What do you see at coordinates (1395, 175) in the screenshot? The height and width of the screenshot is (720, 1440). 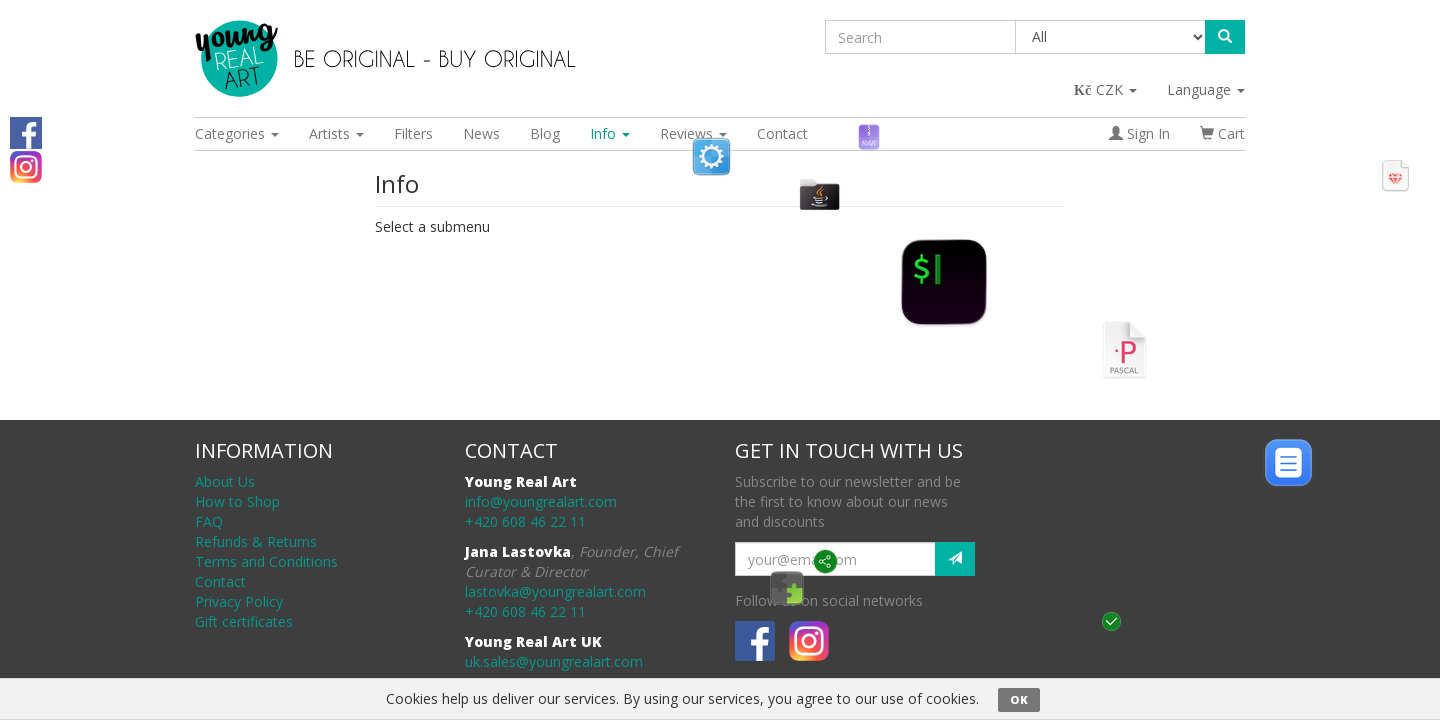 I see `a ruby programming language source file` at bounding box center [1395, 175].